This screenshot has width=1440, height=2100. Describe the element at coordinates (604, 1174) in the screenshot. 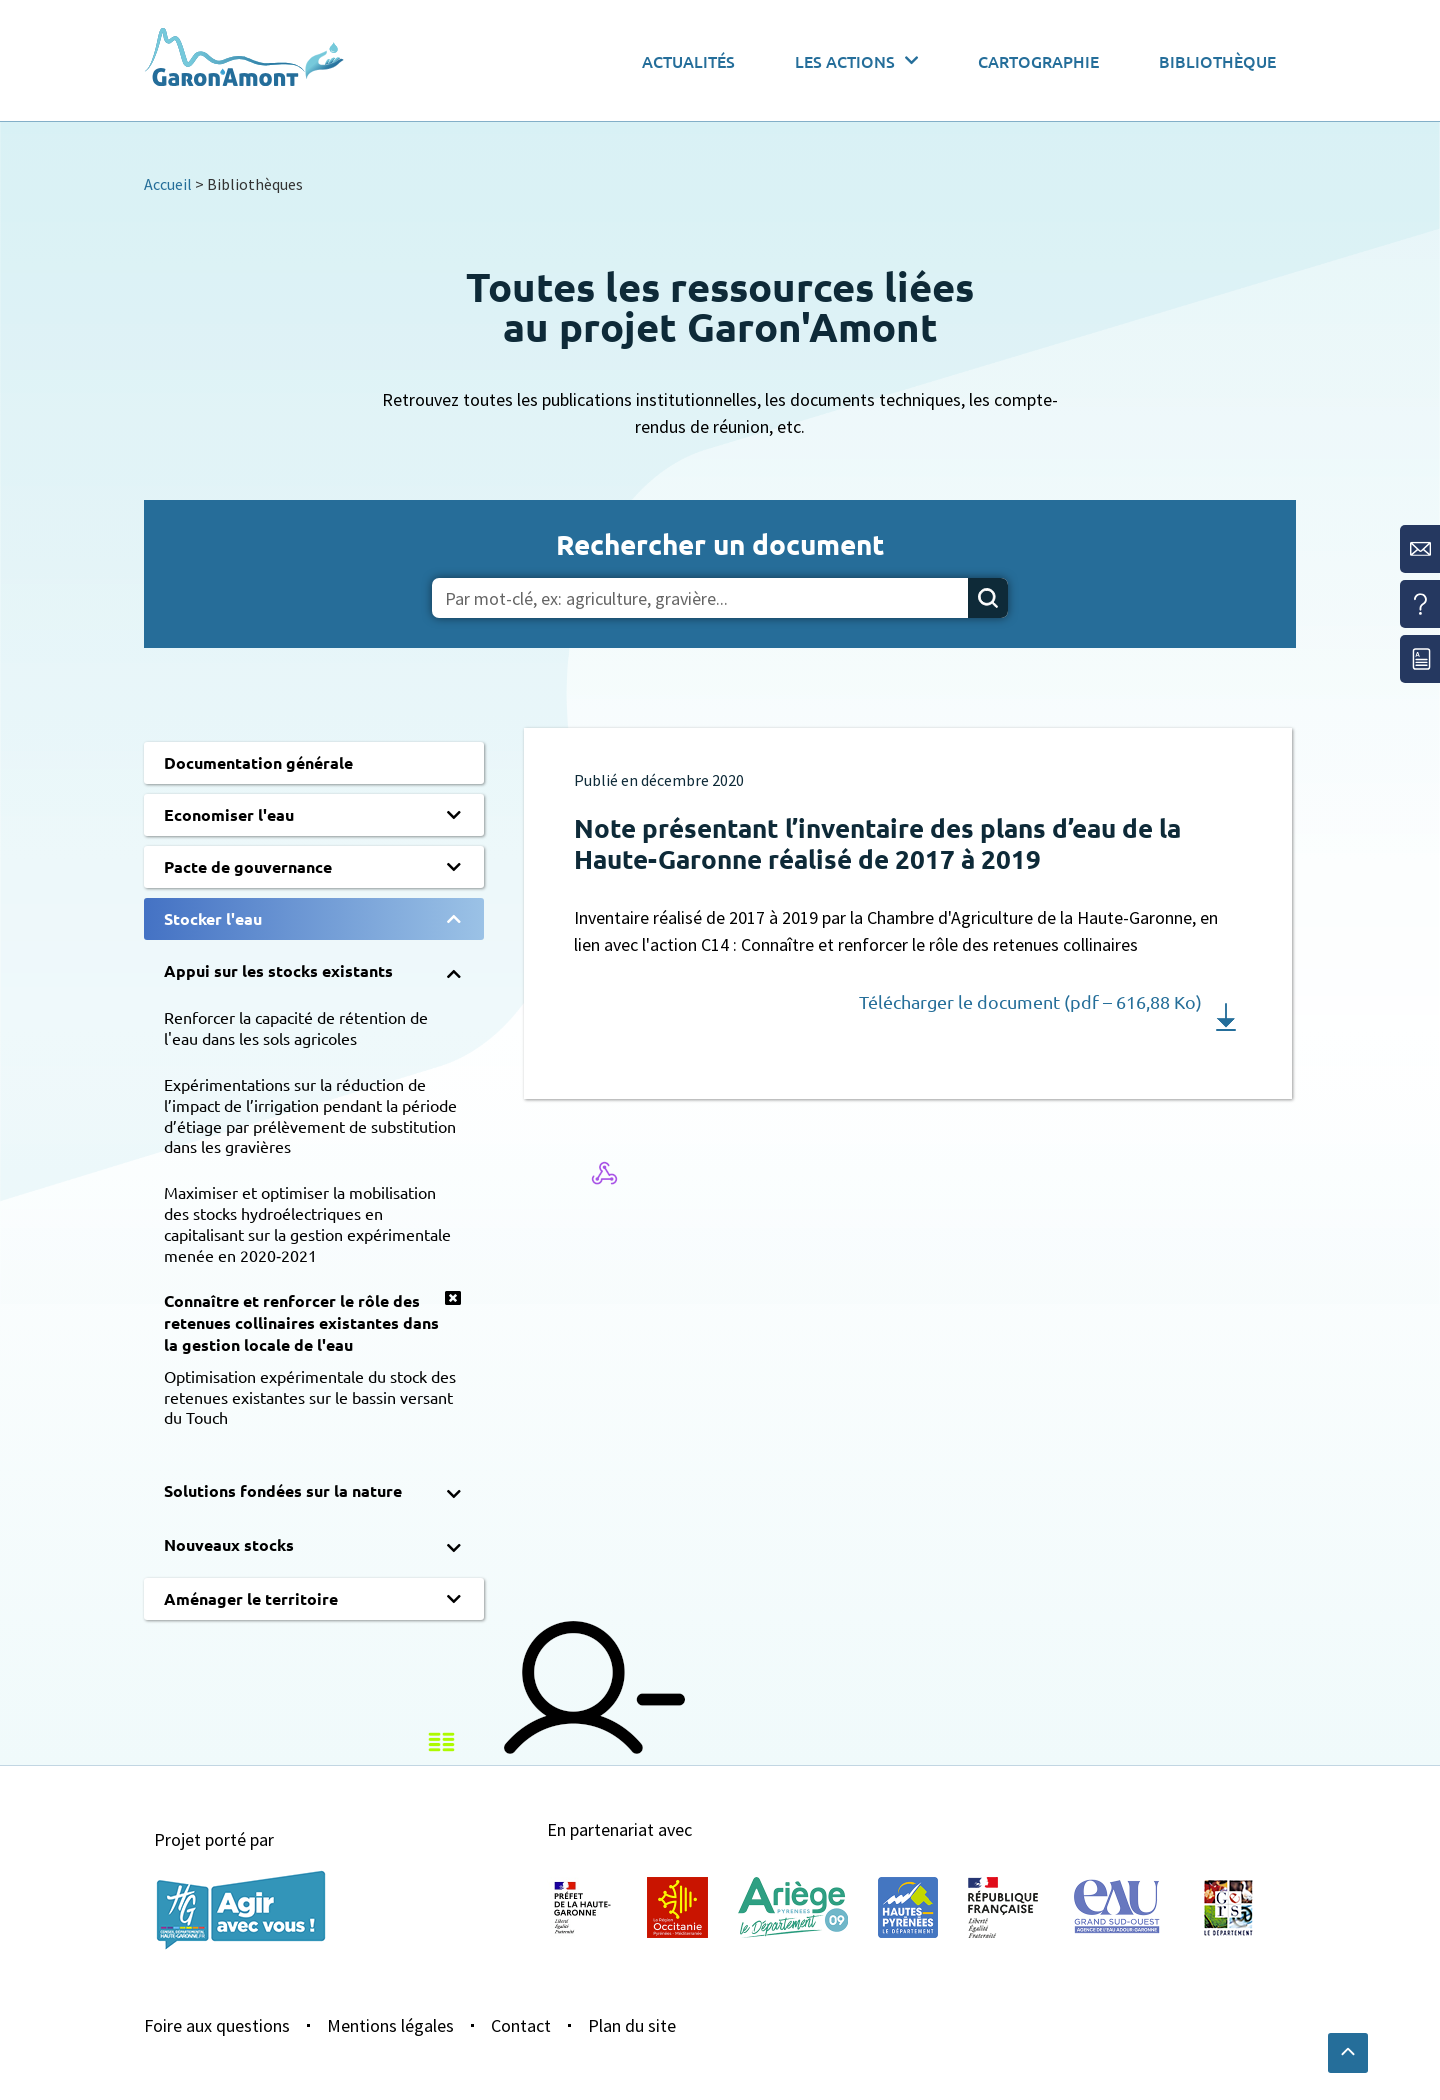

I see `configure webhook integrations` at that location.